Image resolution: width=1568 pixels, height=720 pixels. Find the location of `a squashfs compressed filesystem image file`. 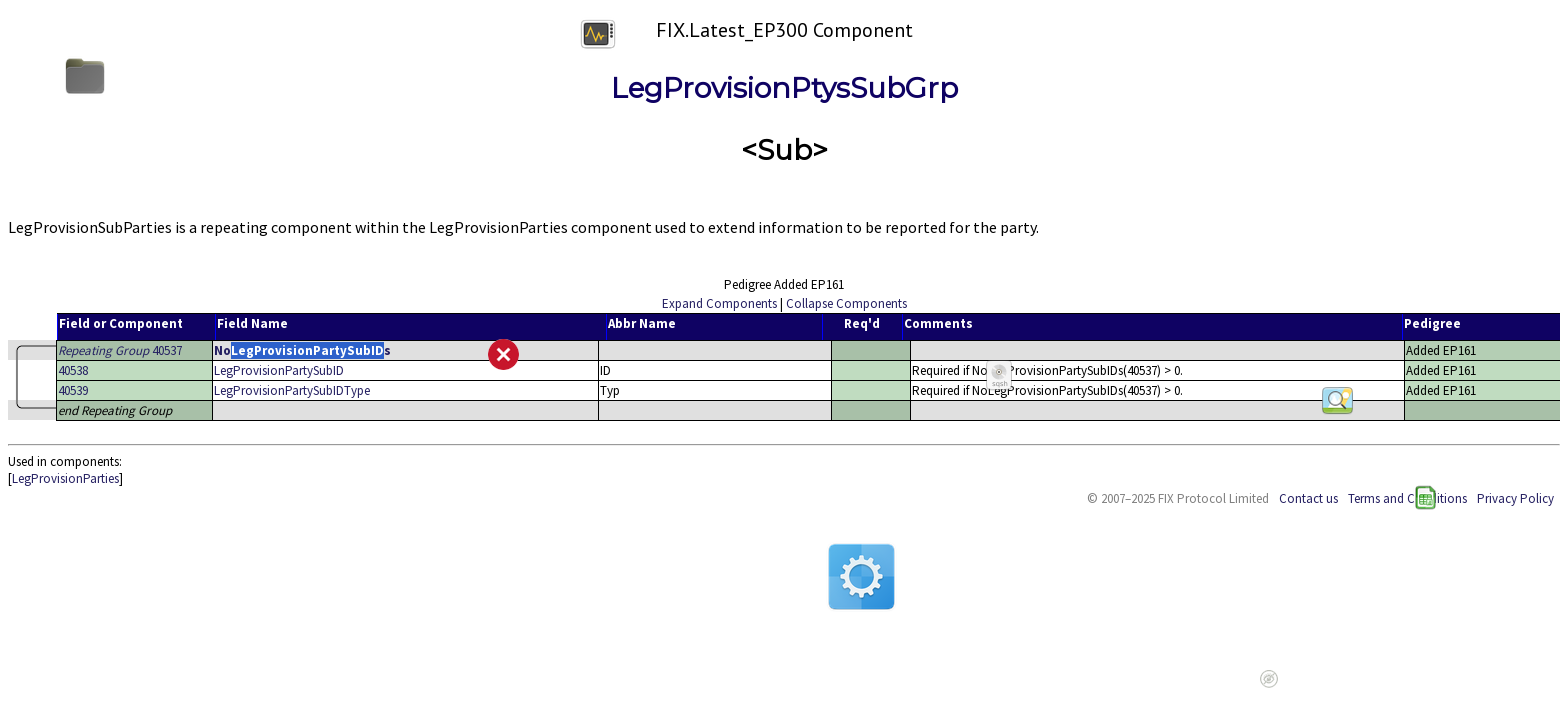

a squashfs compressed filesystem image file is located at coordinates (999, 375).